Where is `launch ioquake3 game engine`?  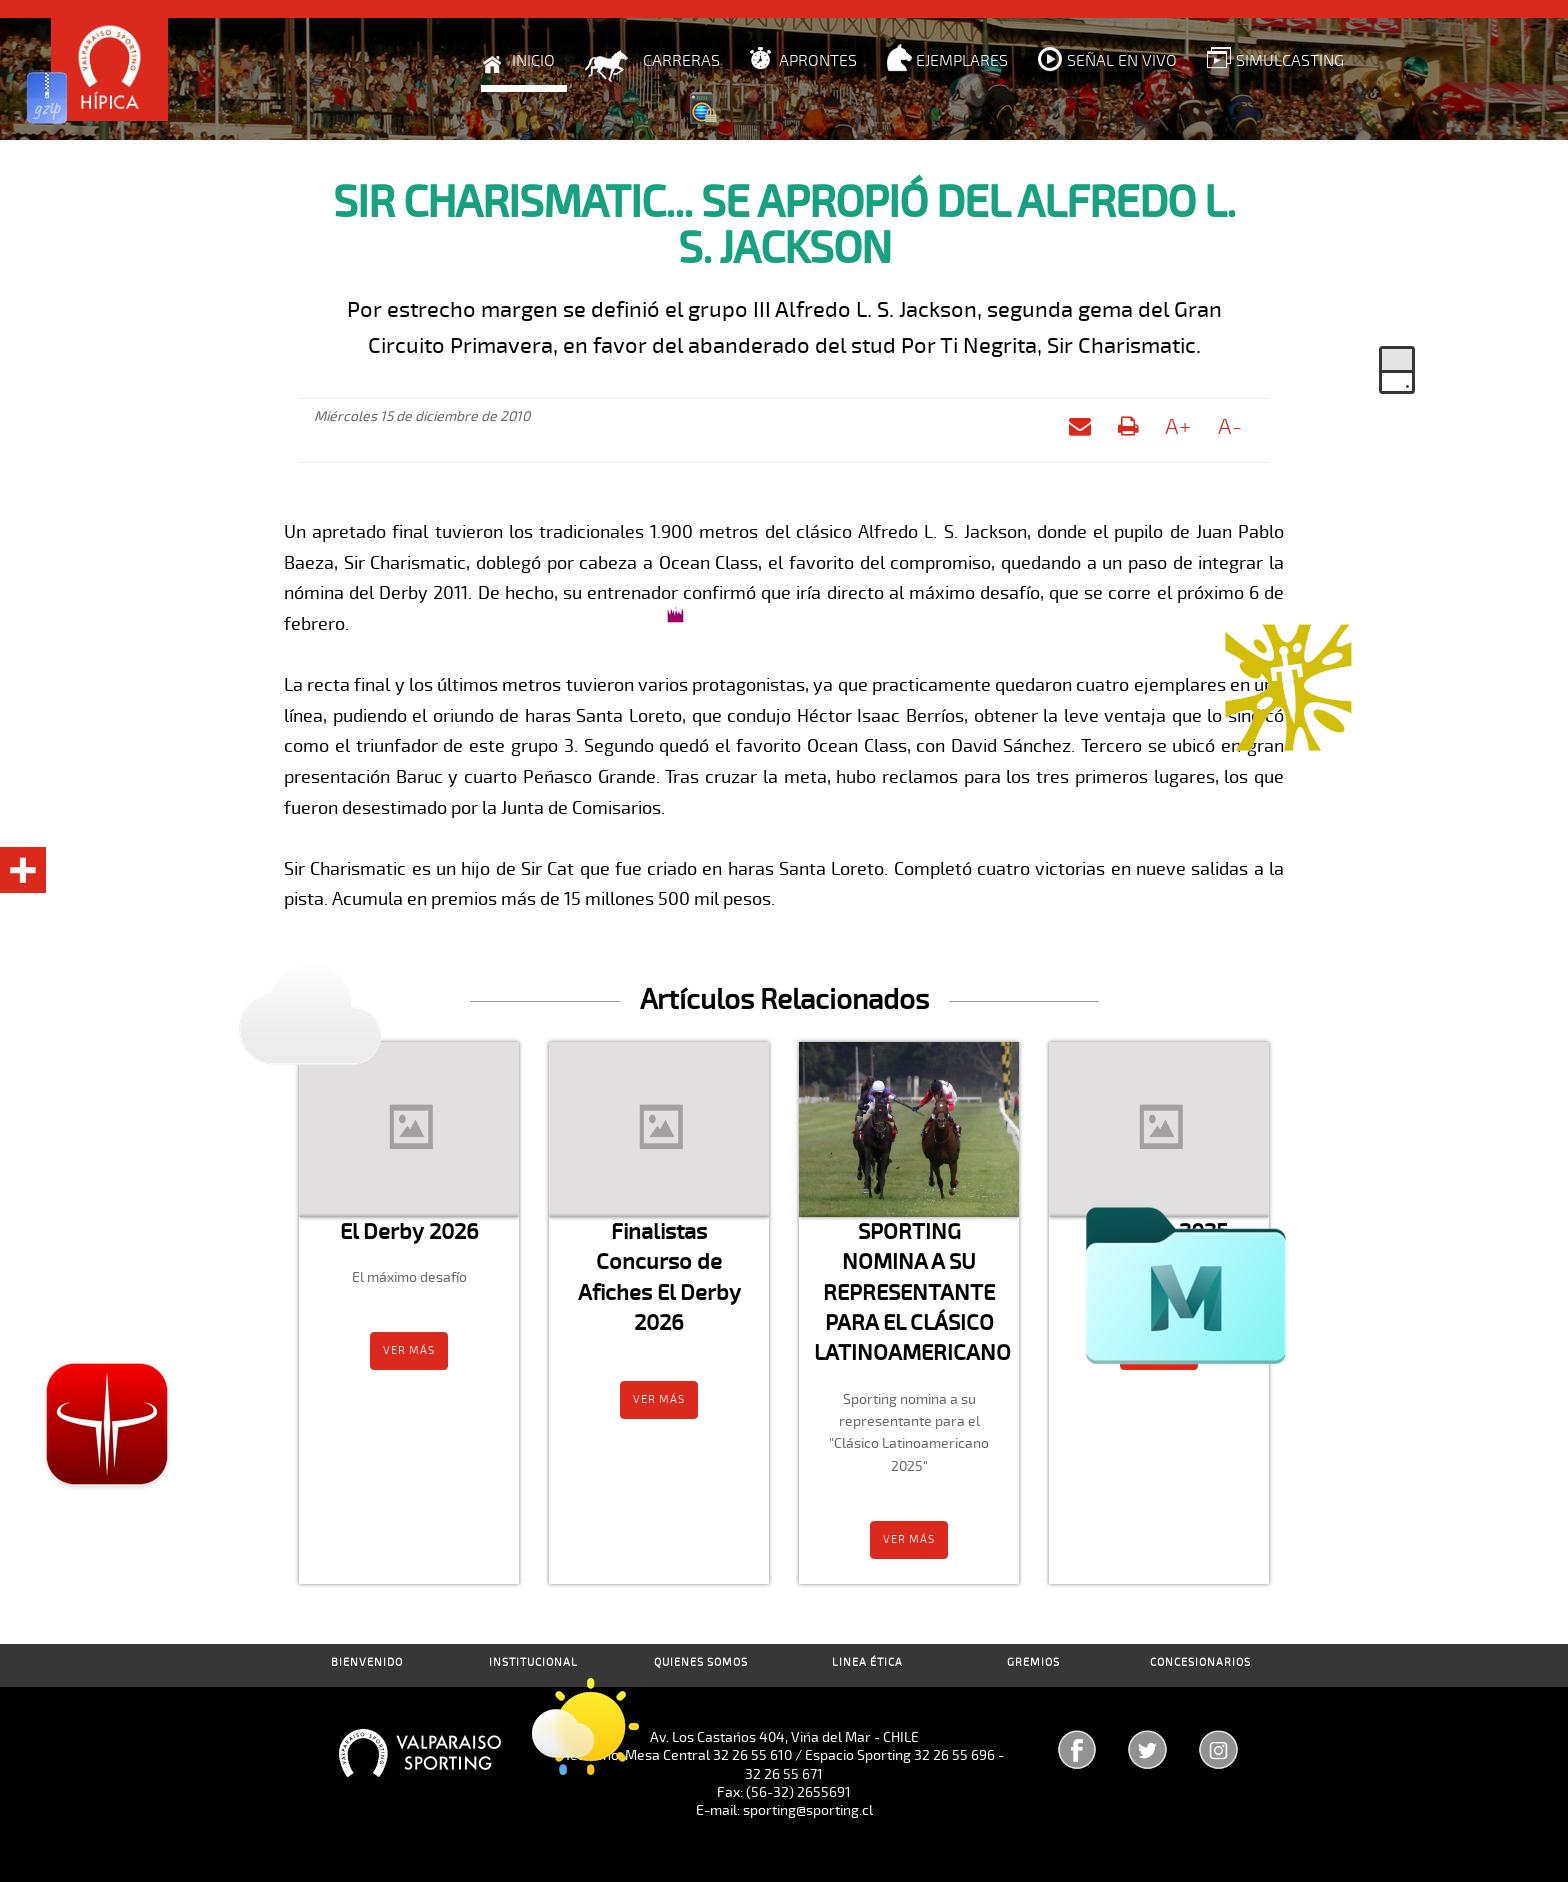
launch ioquake3 game engine is located at coordinates (107, 1424).